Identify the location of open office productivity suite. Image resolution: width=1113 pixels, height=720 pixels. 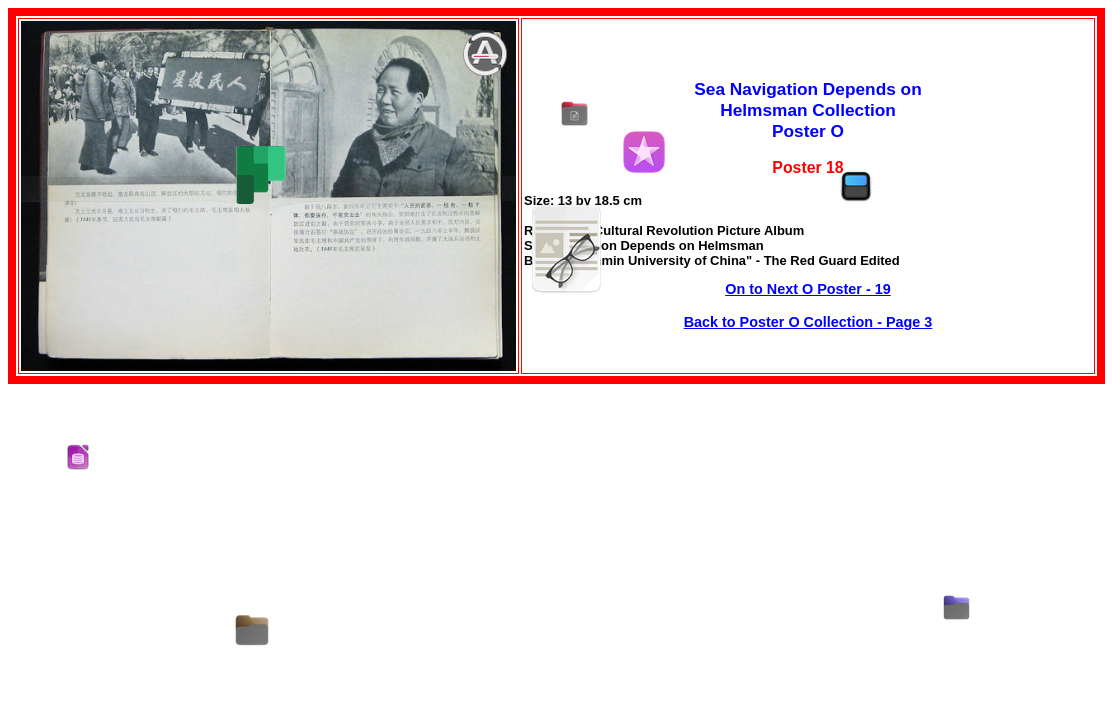
(566, 248).